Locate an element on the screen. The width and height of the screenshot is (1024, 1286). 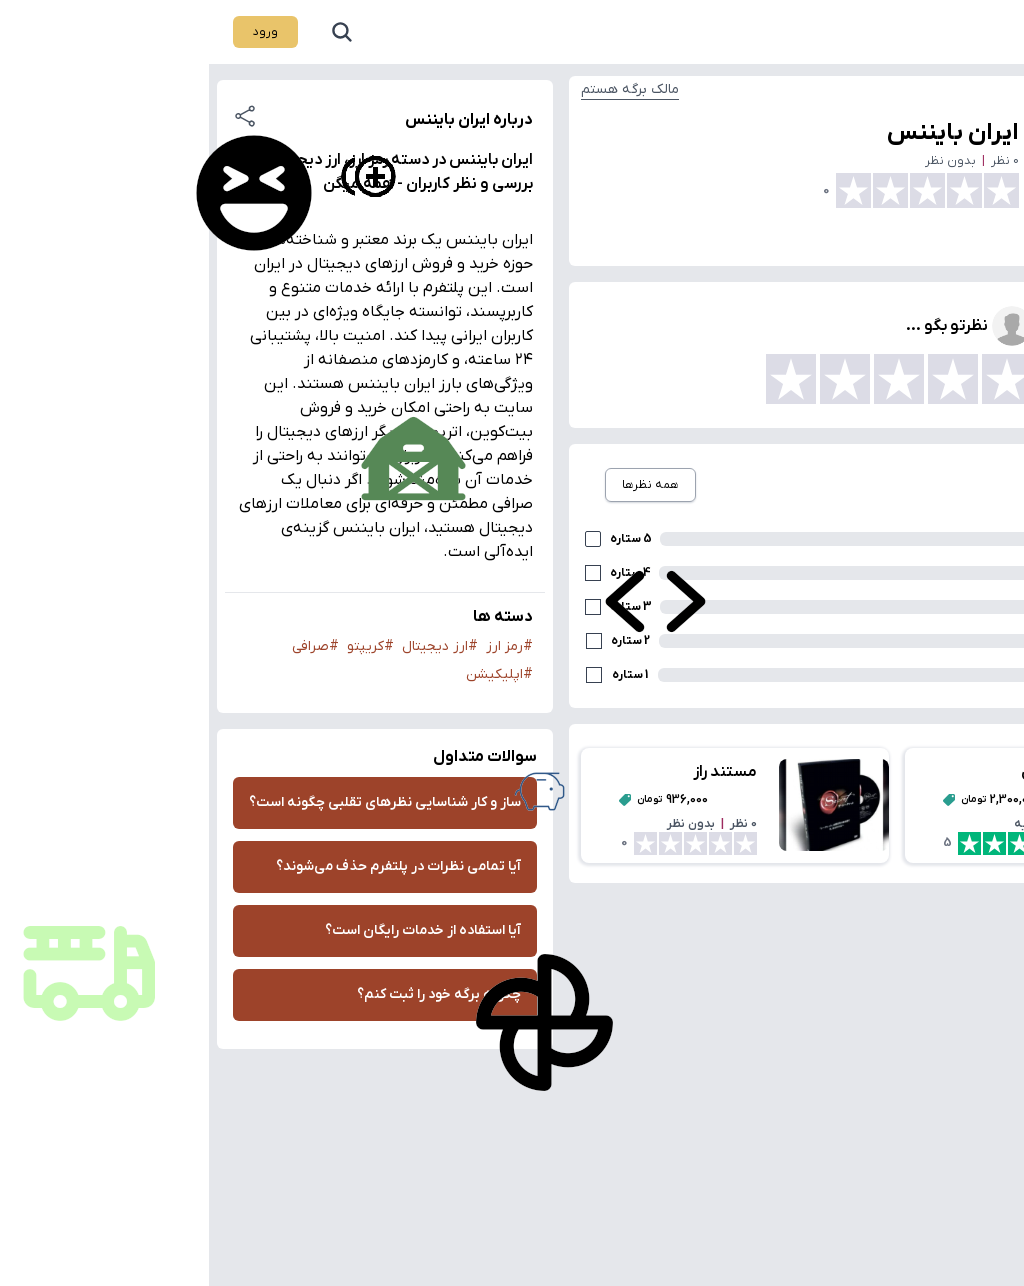
react with laughter to a post or message is located at coordinates (254, 193).